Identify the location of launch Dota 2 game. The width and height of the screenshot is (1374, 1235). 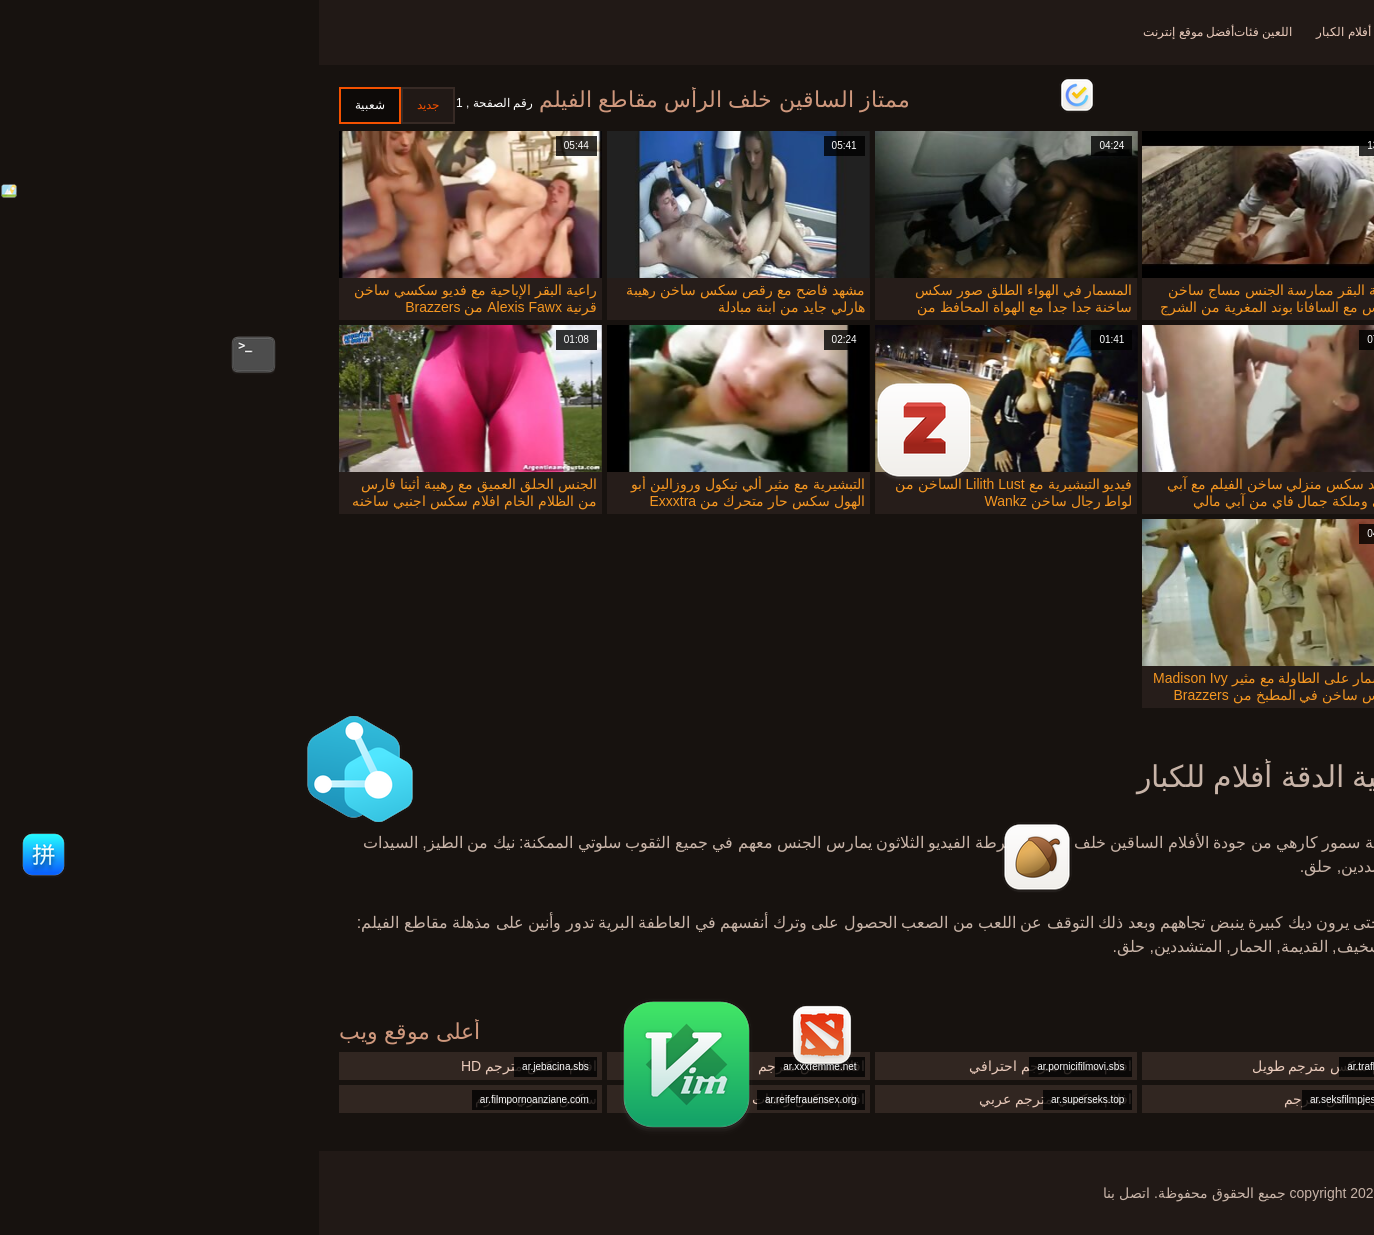
(822, 1035).